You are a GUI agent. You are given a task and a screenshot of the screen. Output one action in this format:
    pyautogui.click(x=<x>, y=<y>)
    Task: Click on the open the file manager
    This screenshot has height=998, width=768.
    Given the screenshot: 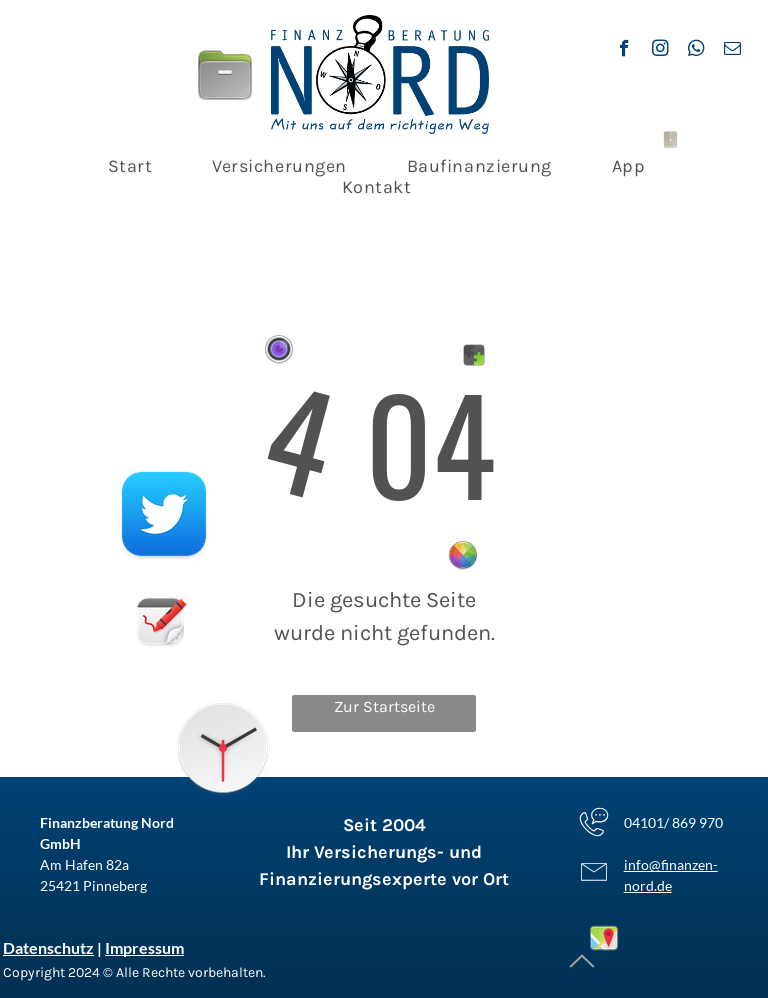 What is the action you would take?
    pyautogui.click(x=225, y=75)
    